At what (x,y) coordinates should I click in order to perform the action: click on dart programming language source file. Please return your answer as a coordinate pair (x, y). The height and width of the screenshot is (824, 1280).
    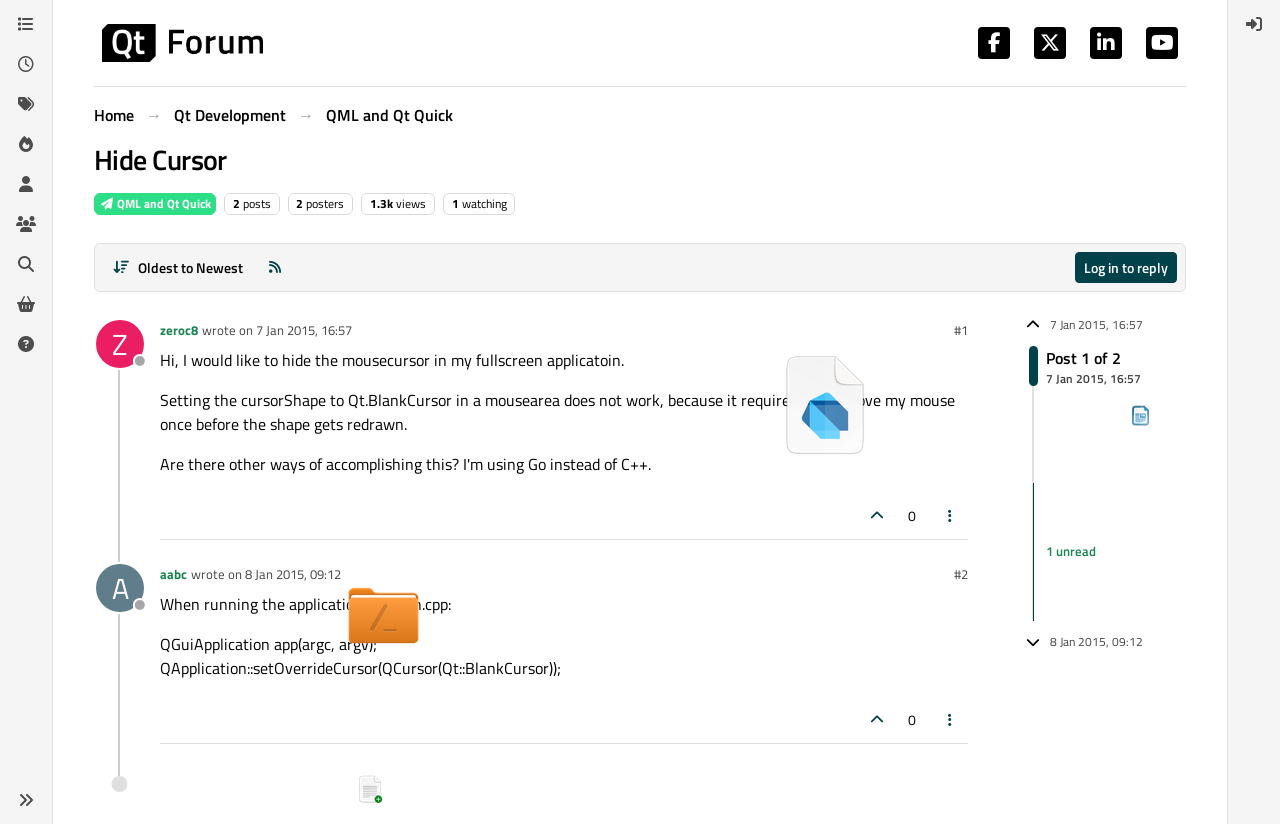
    Looking at the image, I should click on (825, 405).